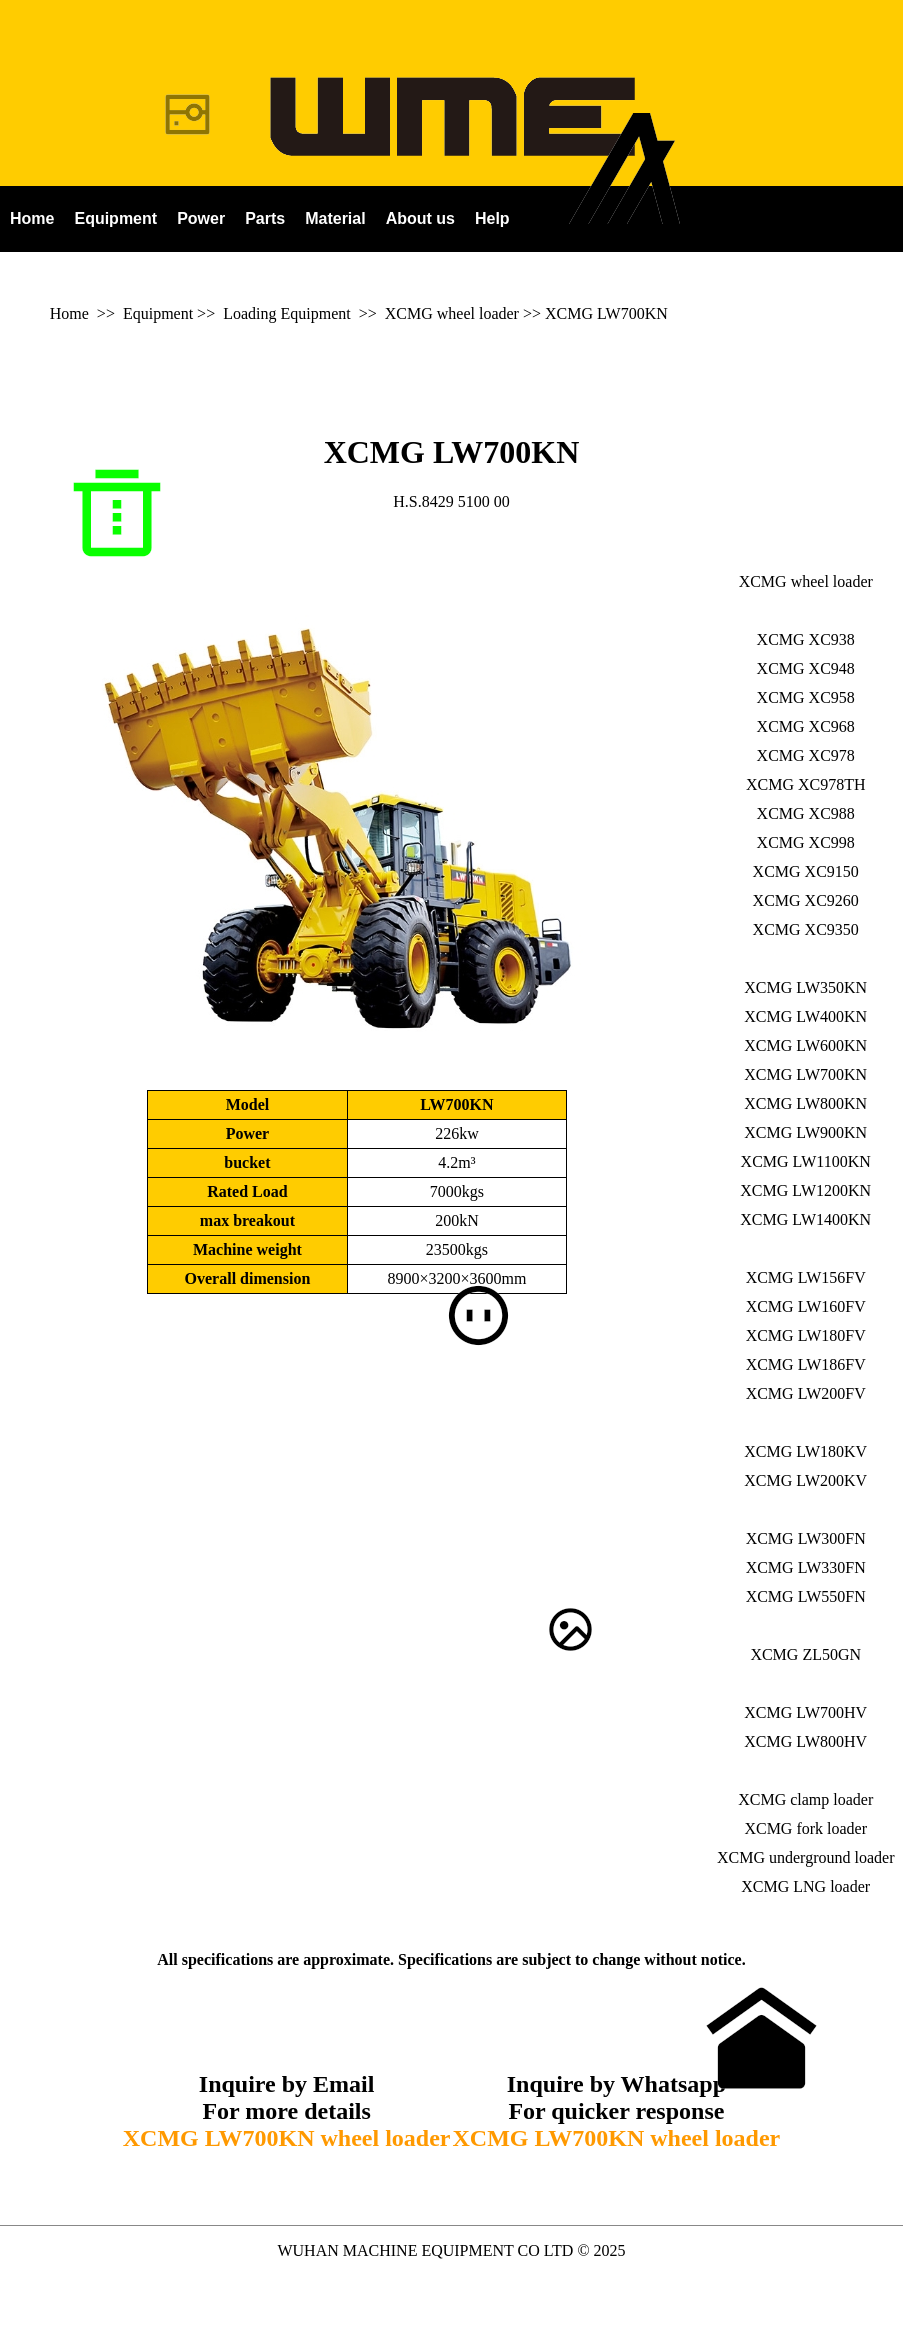 Image resolution: width=903 pixels, height=2346 pixels. Describe the element at coordinates (478, 1315) in the screenshot. I see `indicates power outlet or electrical socket location` at that location.